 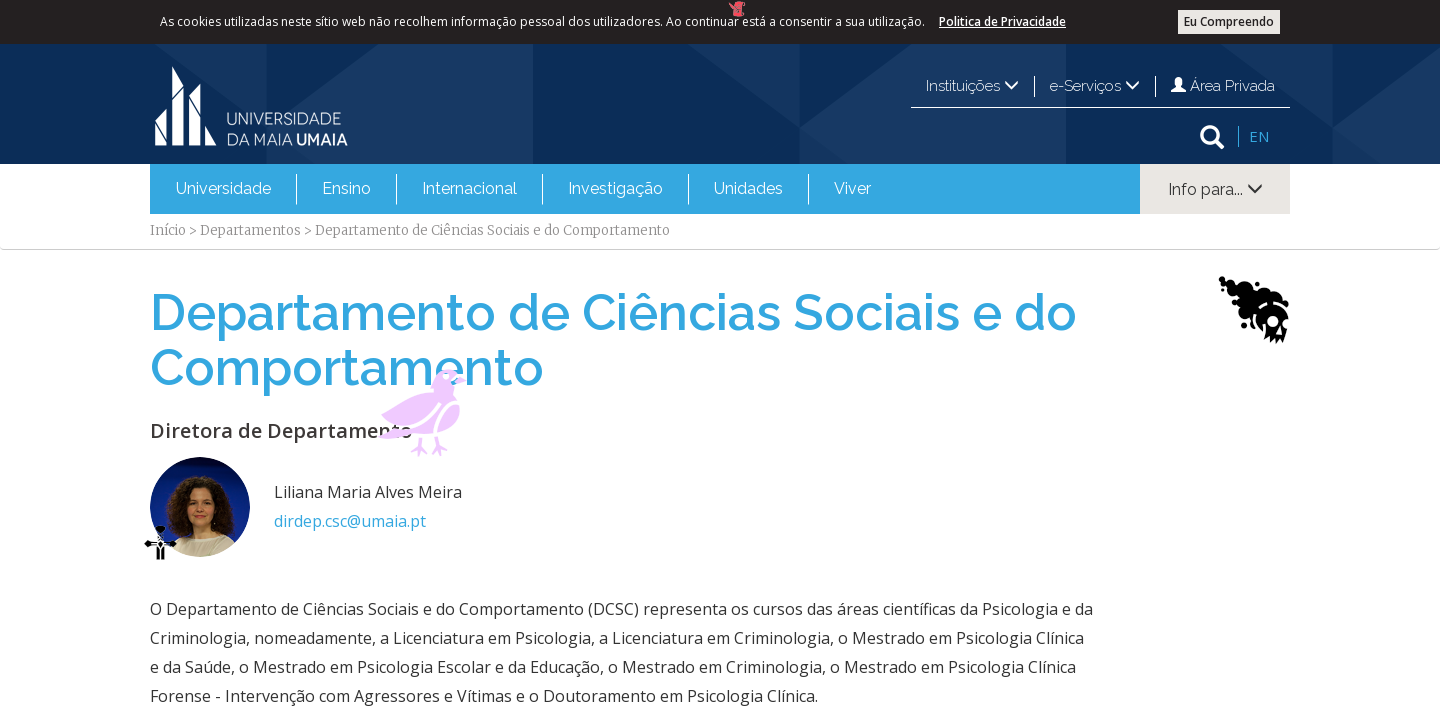 What do you see at coordinates (422, 413) in the screenshot?
I see `decorative bird illustration for nature-themed game` at bounding box center [422, 413].